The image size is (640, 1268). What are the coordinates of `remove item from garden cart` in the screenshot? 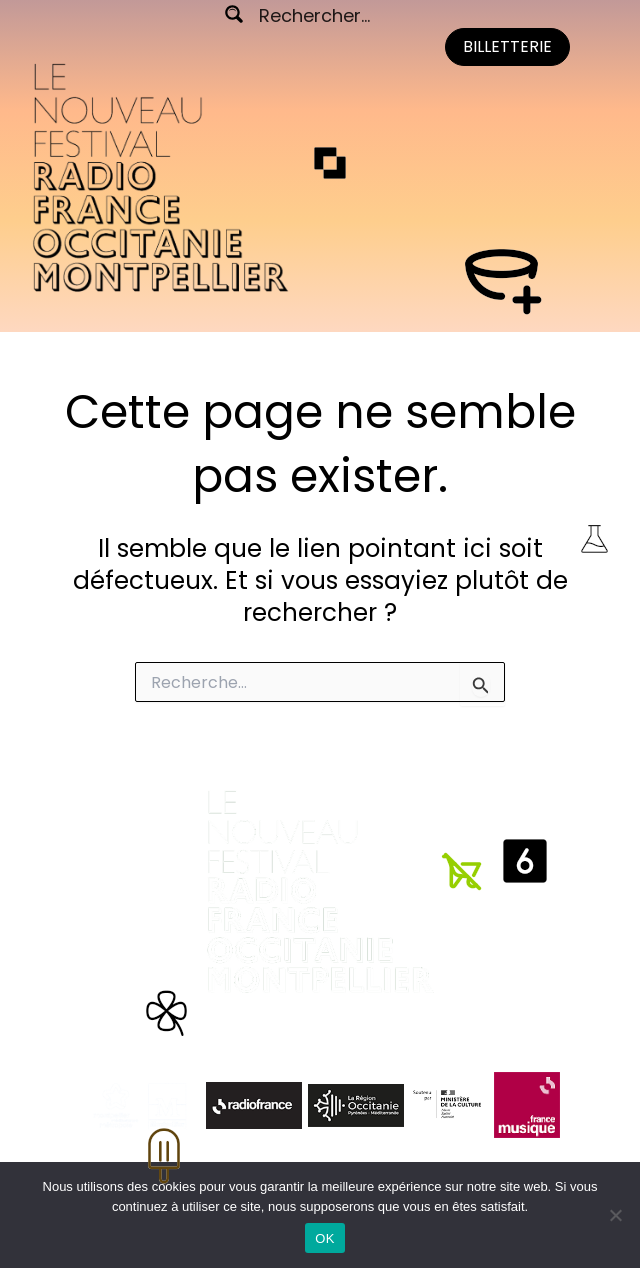 It's located at (462, 871).